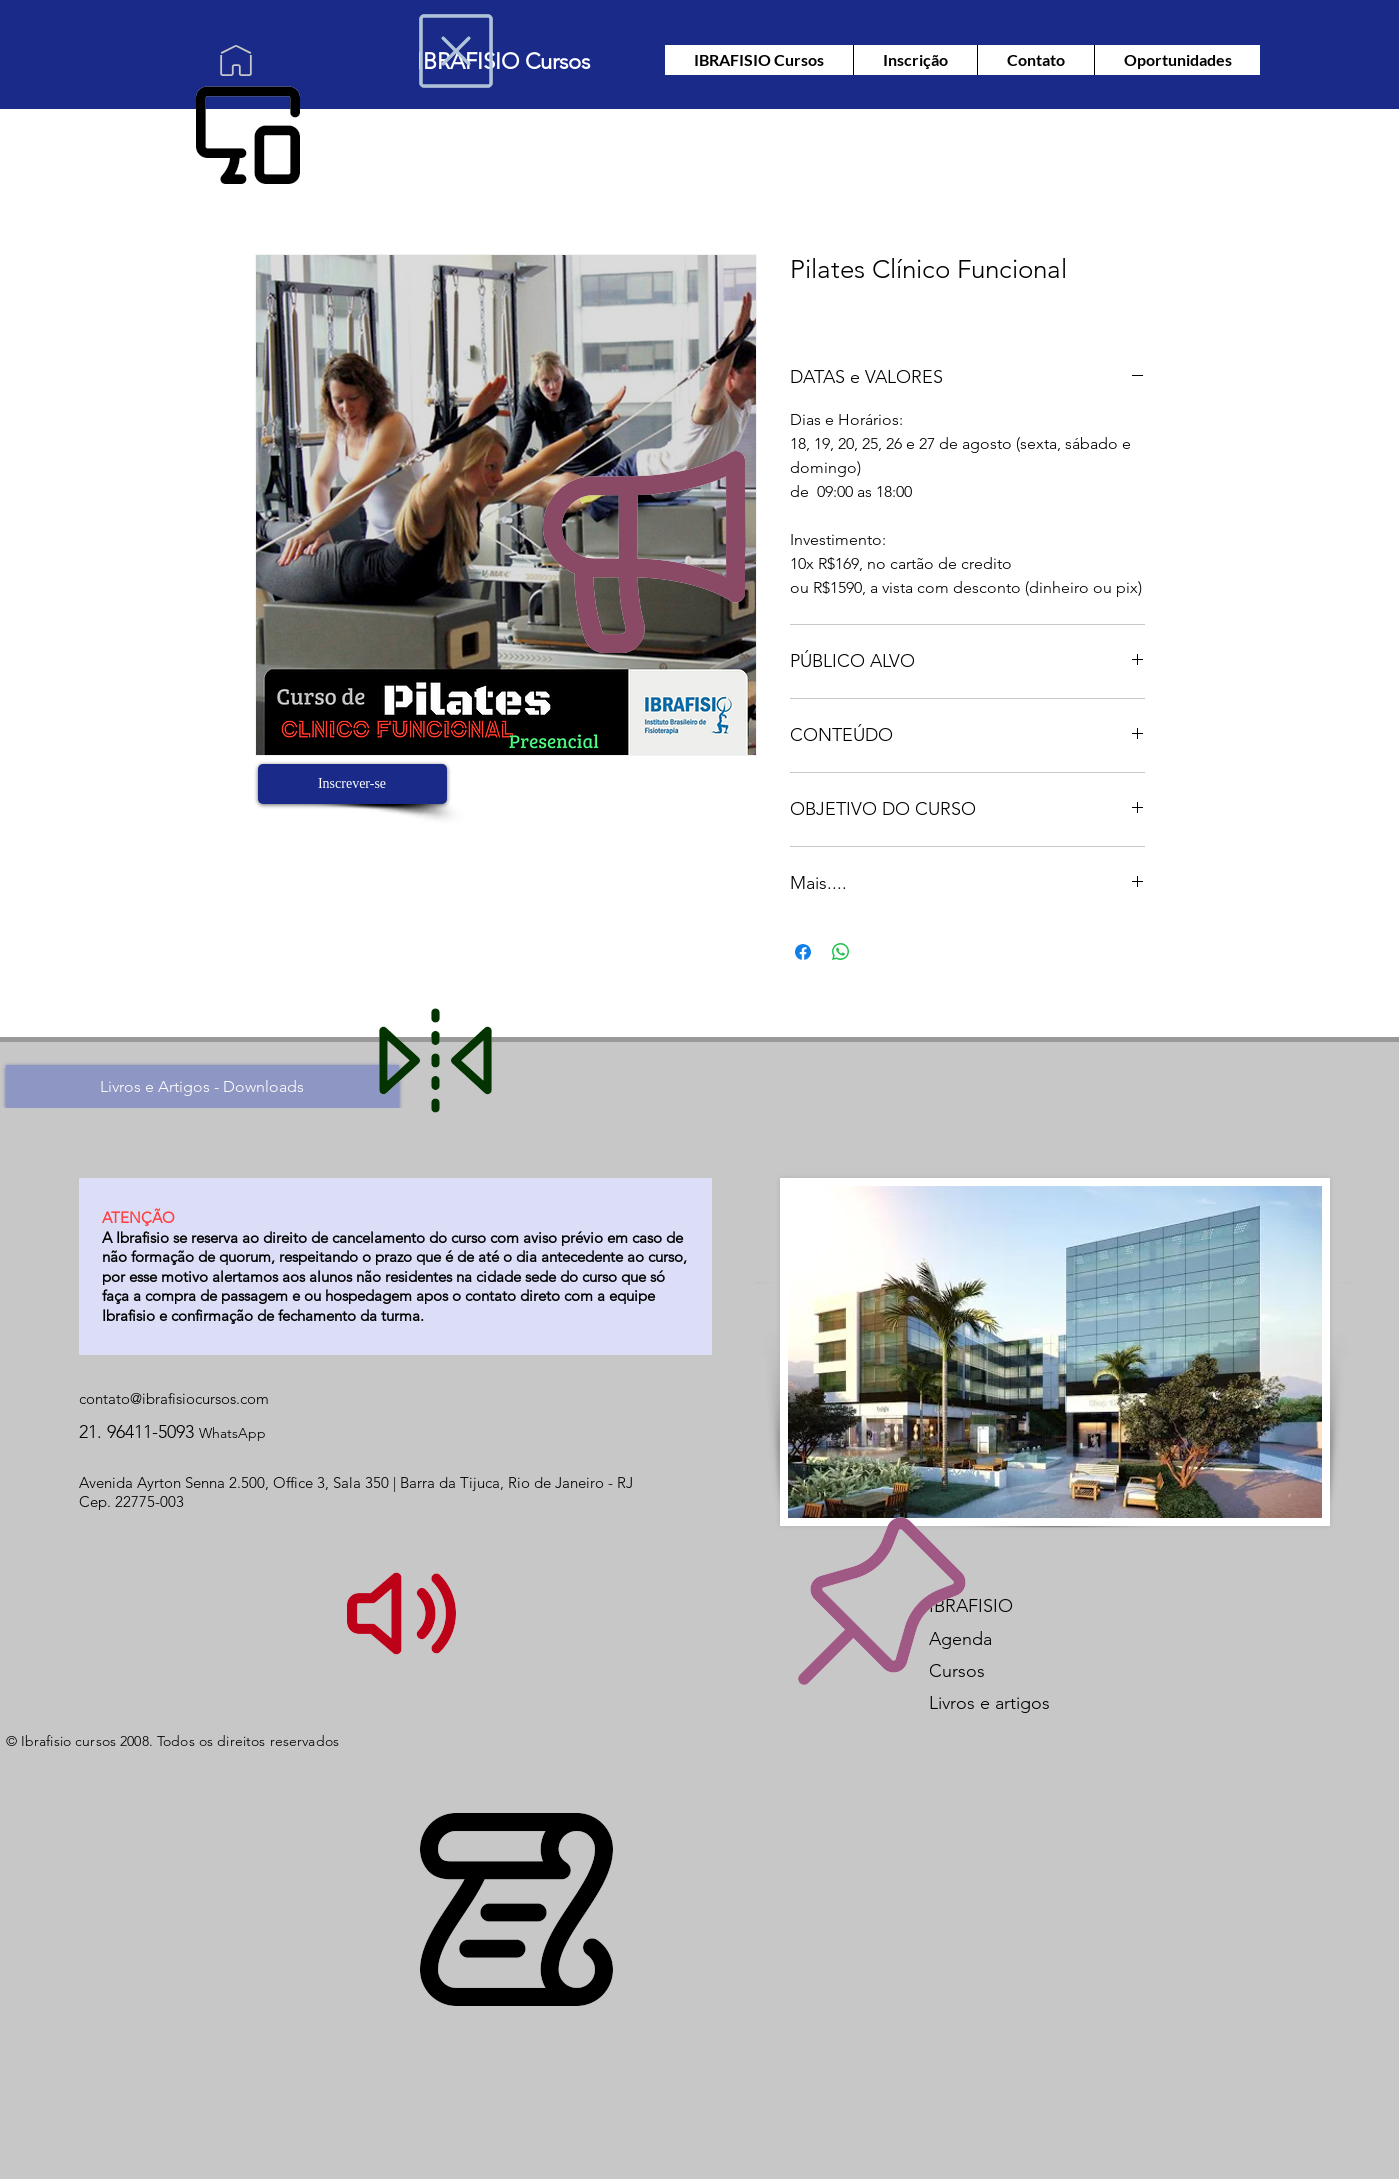 The width and height of the screenshot is (1399, 2179). What do you see at coordinates (877, 1605) in the screenshot?
I see `pin an item to keep it visible` at bounding box center [877, 1605].